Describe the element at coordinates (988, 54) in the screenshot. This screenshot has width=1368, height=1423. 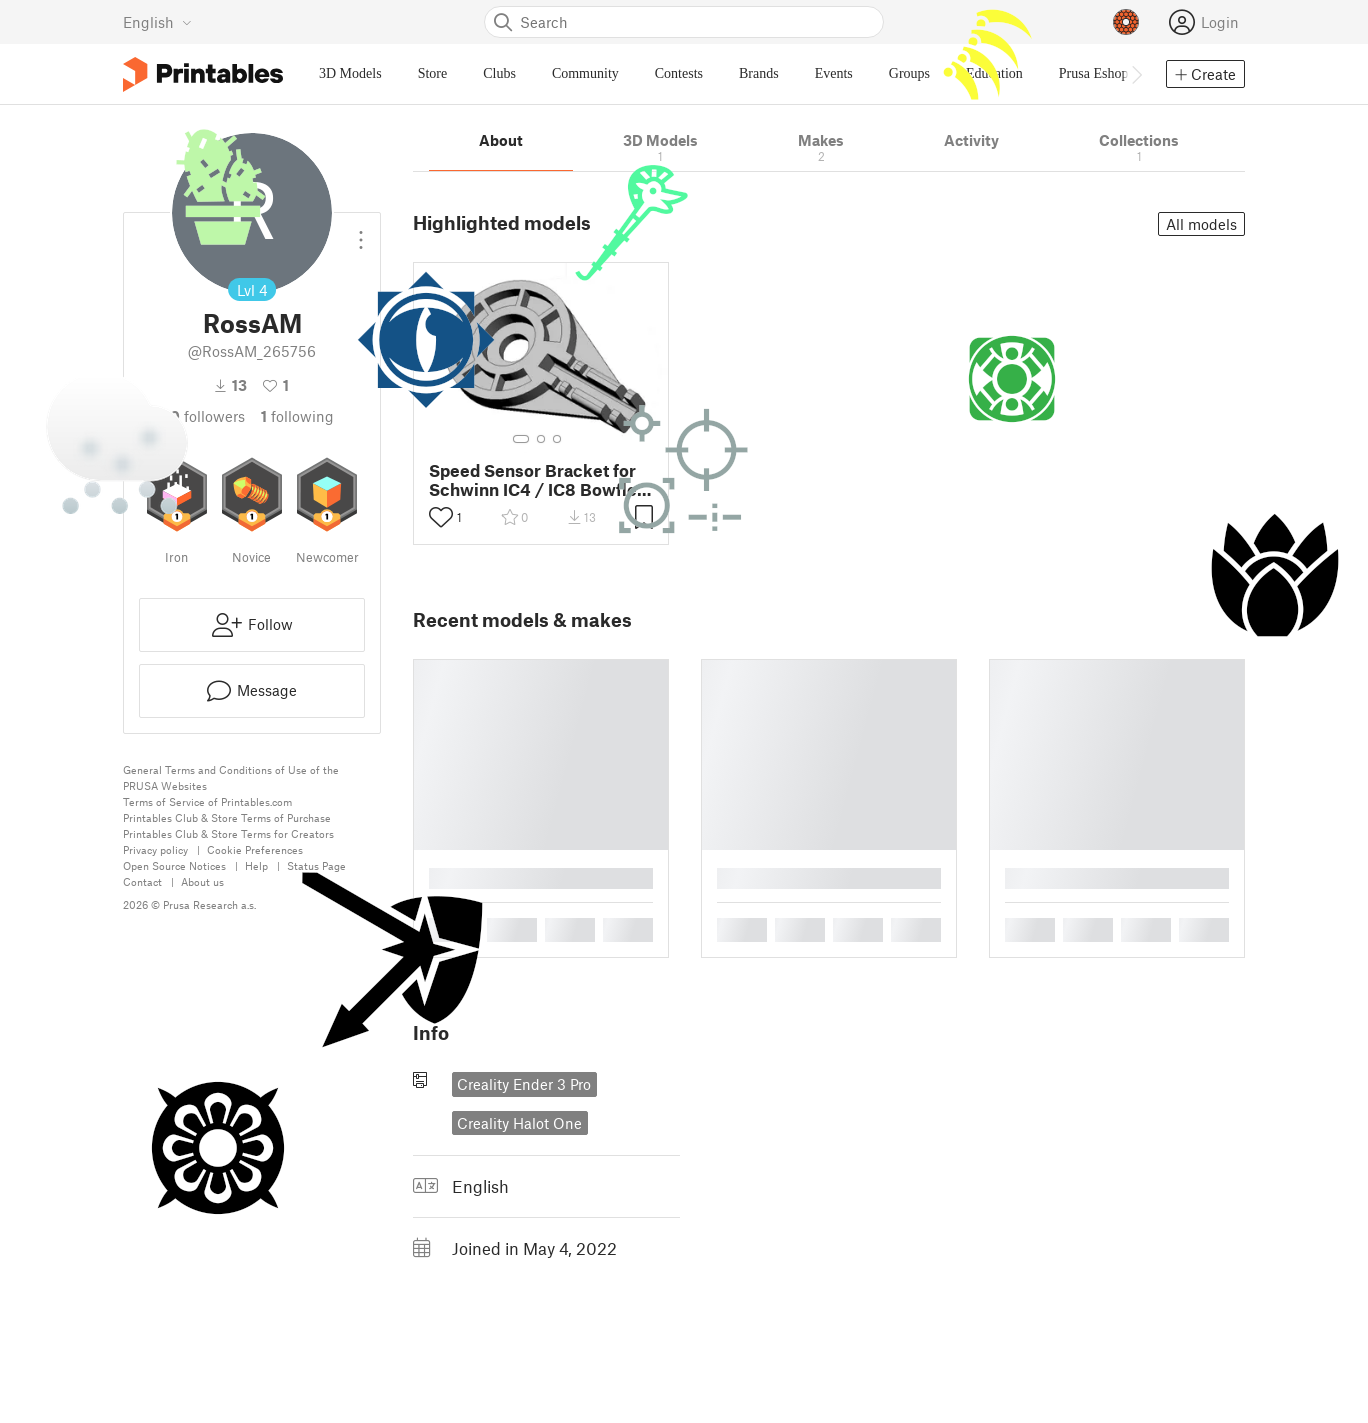
I see `indicates a claw attack or scratch ability` at that location.